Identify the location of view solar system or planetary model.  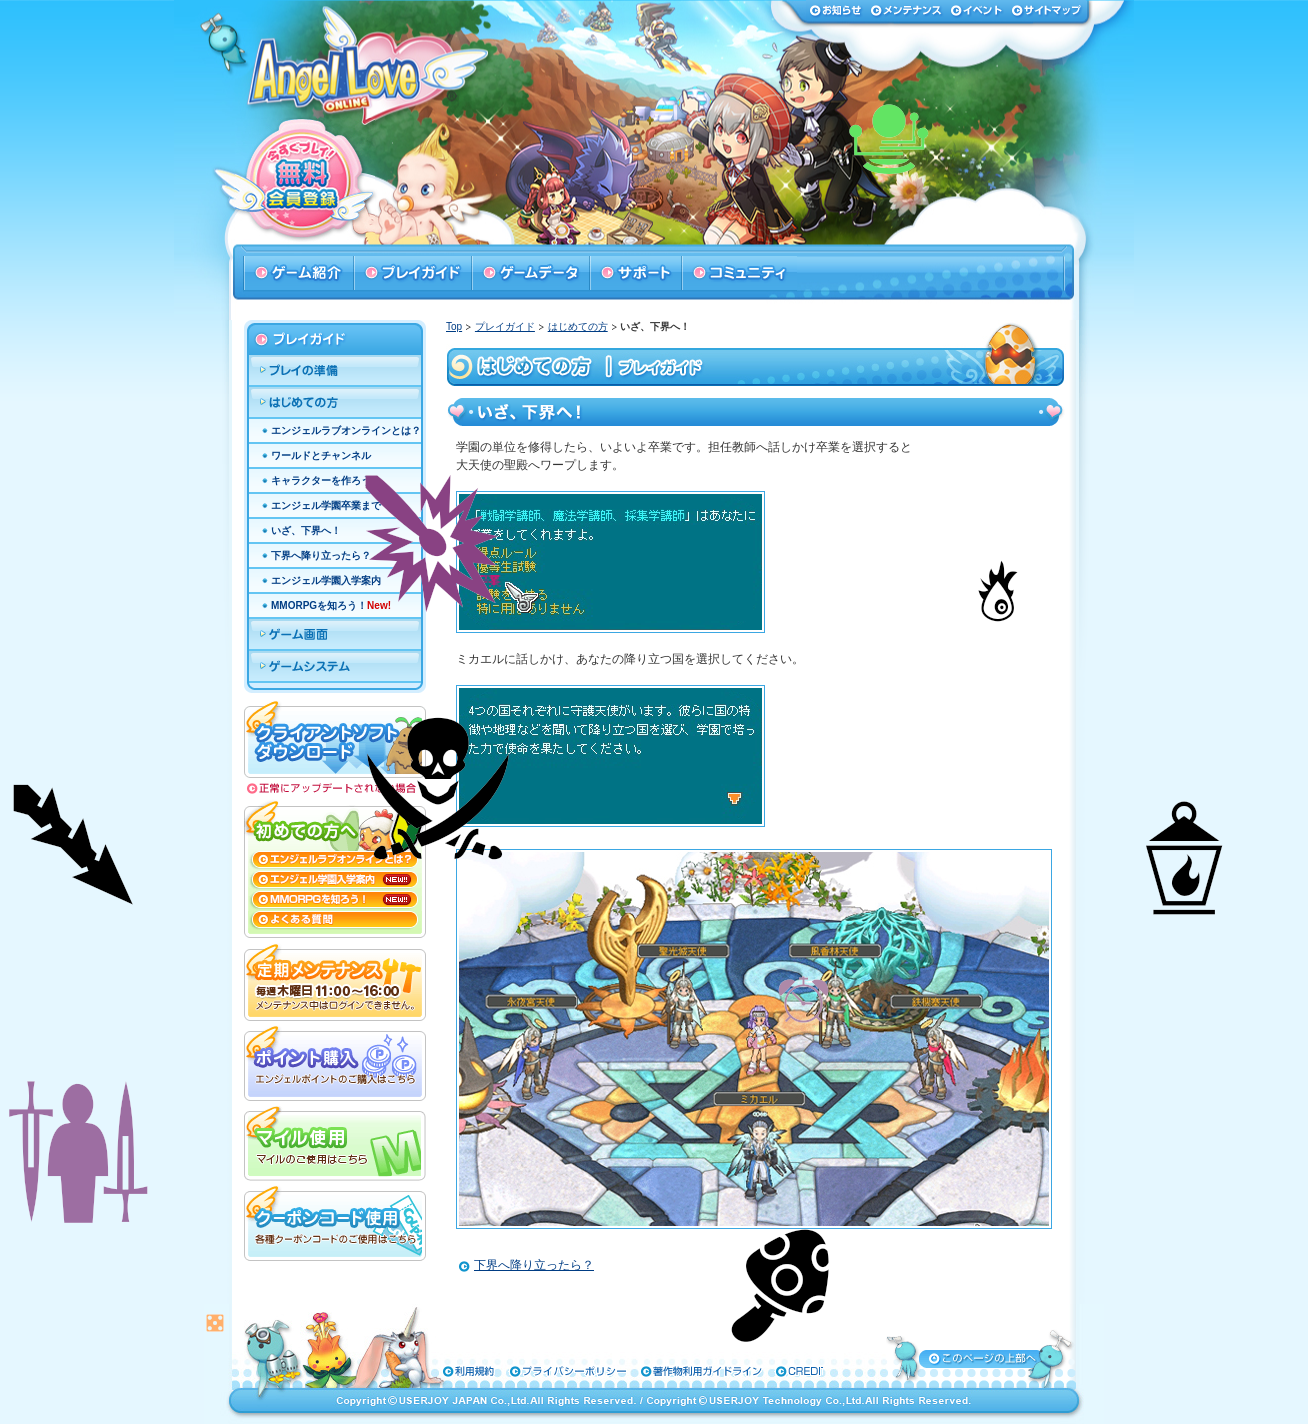
(889, 137).